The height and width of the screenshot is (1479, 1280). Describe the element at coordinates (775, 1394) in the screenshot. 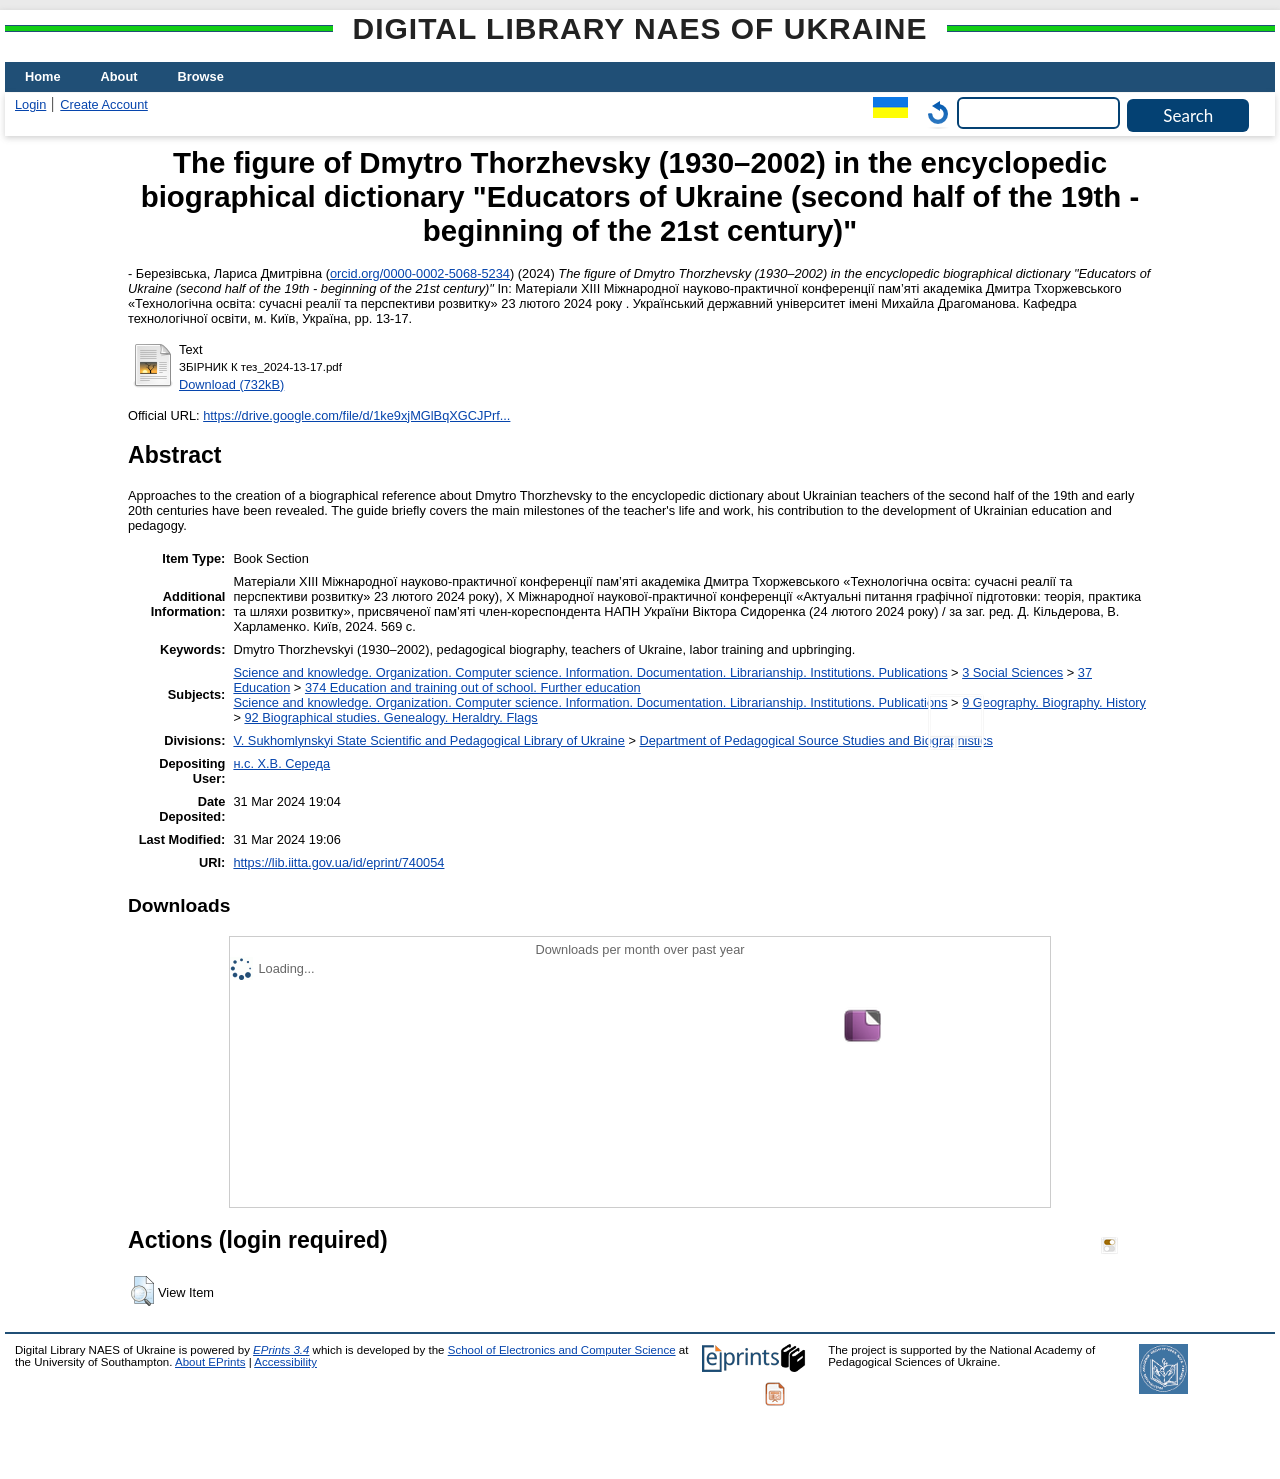

I see `libreoffice impress presentation file` at that location.